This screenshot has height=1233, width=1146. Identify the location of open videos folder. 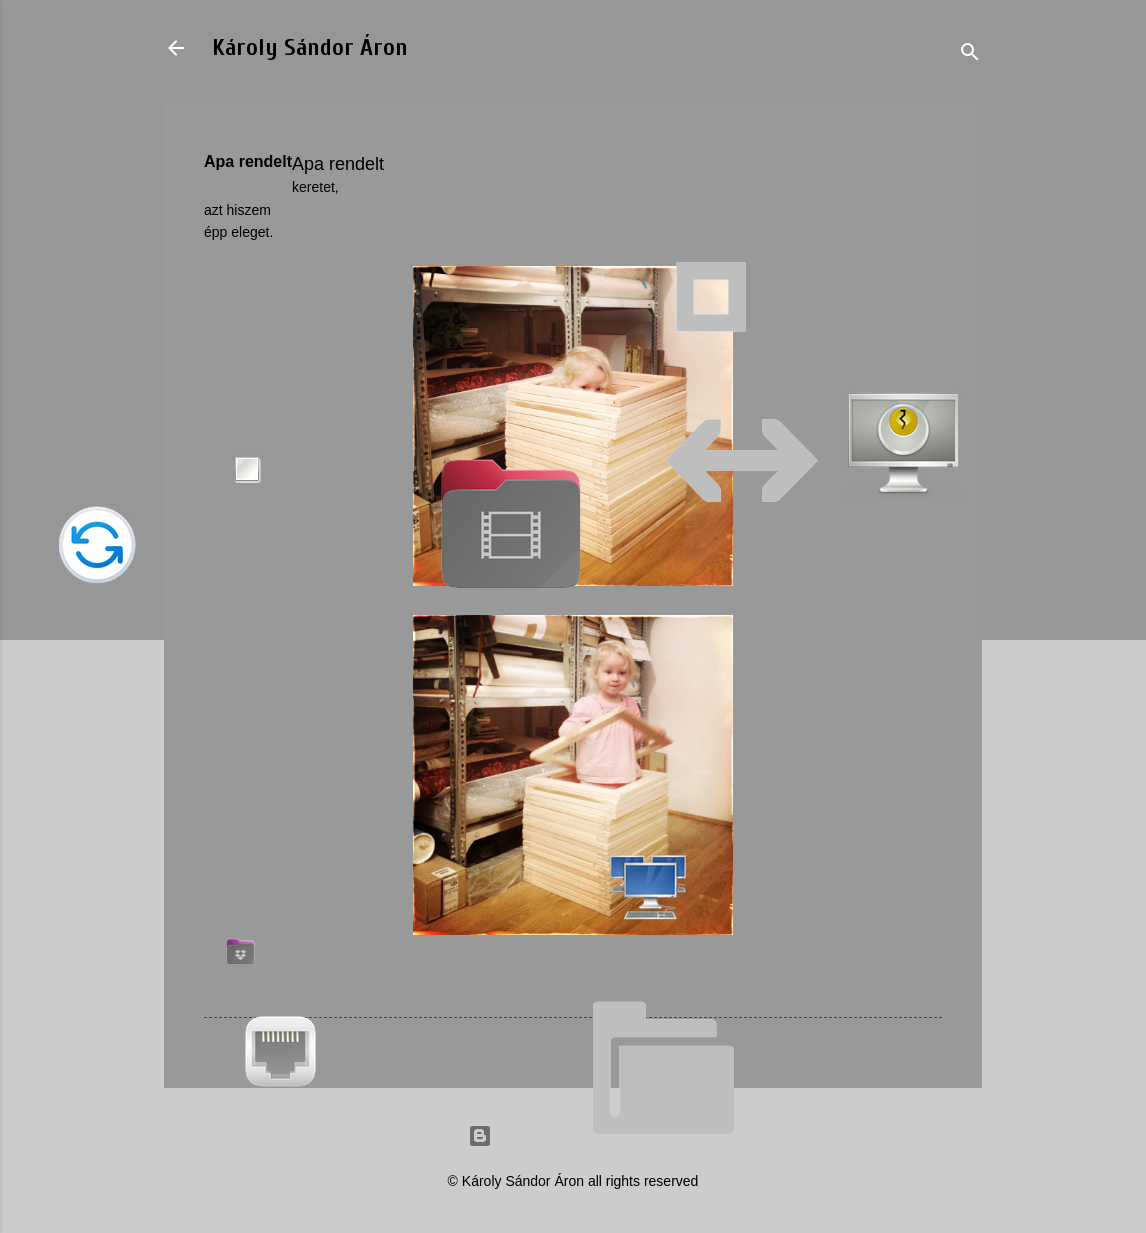
(511, 524).